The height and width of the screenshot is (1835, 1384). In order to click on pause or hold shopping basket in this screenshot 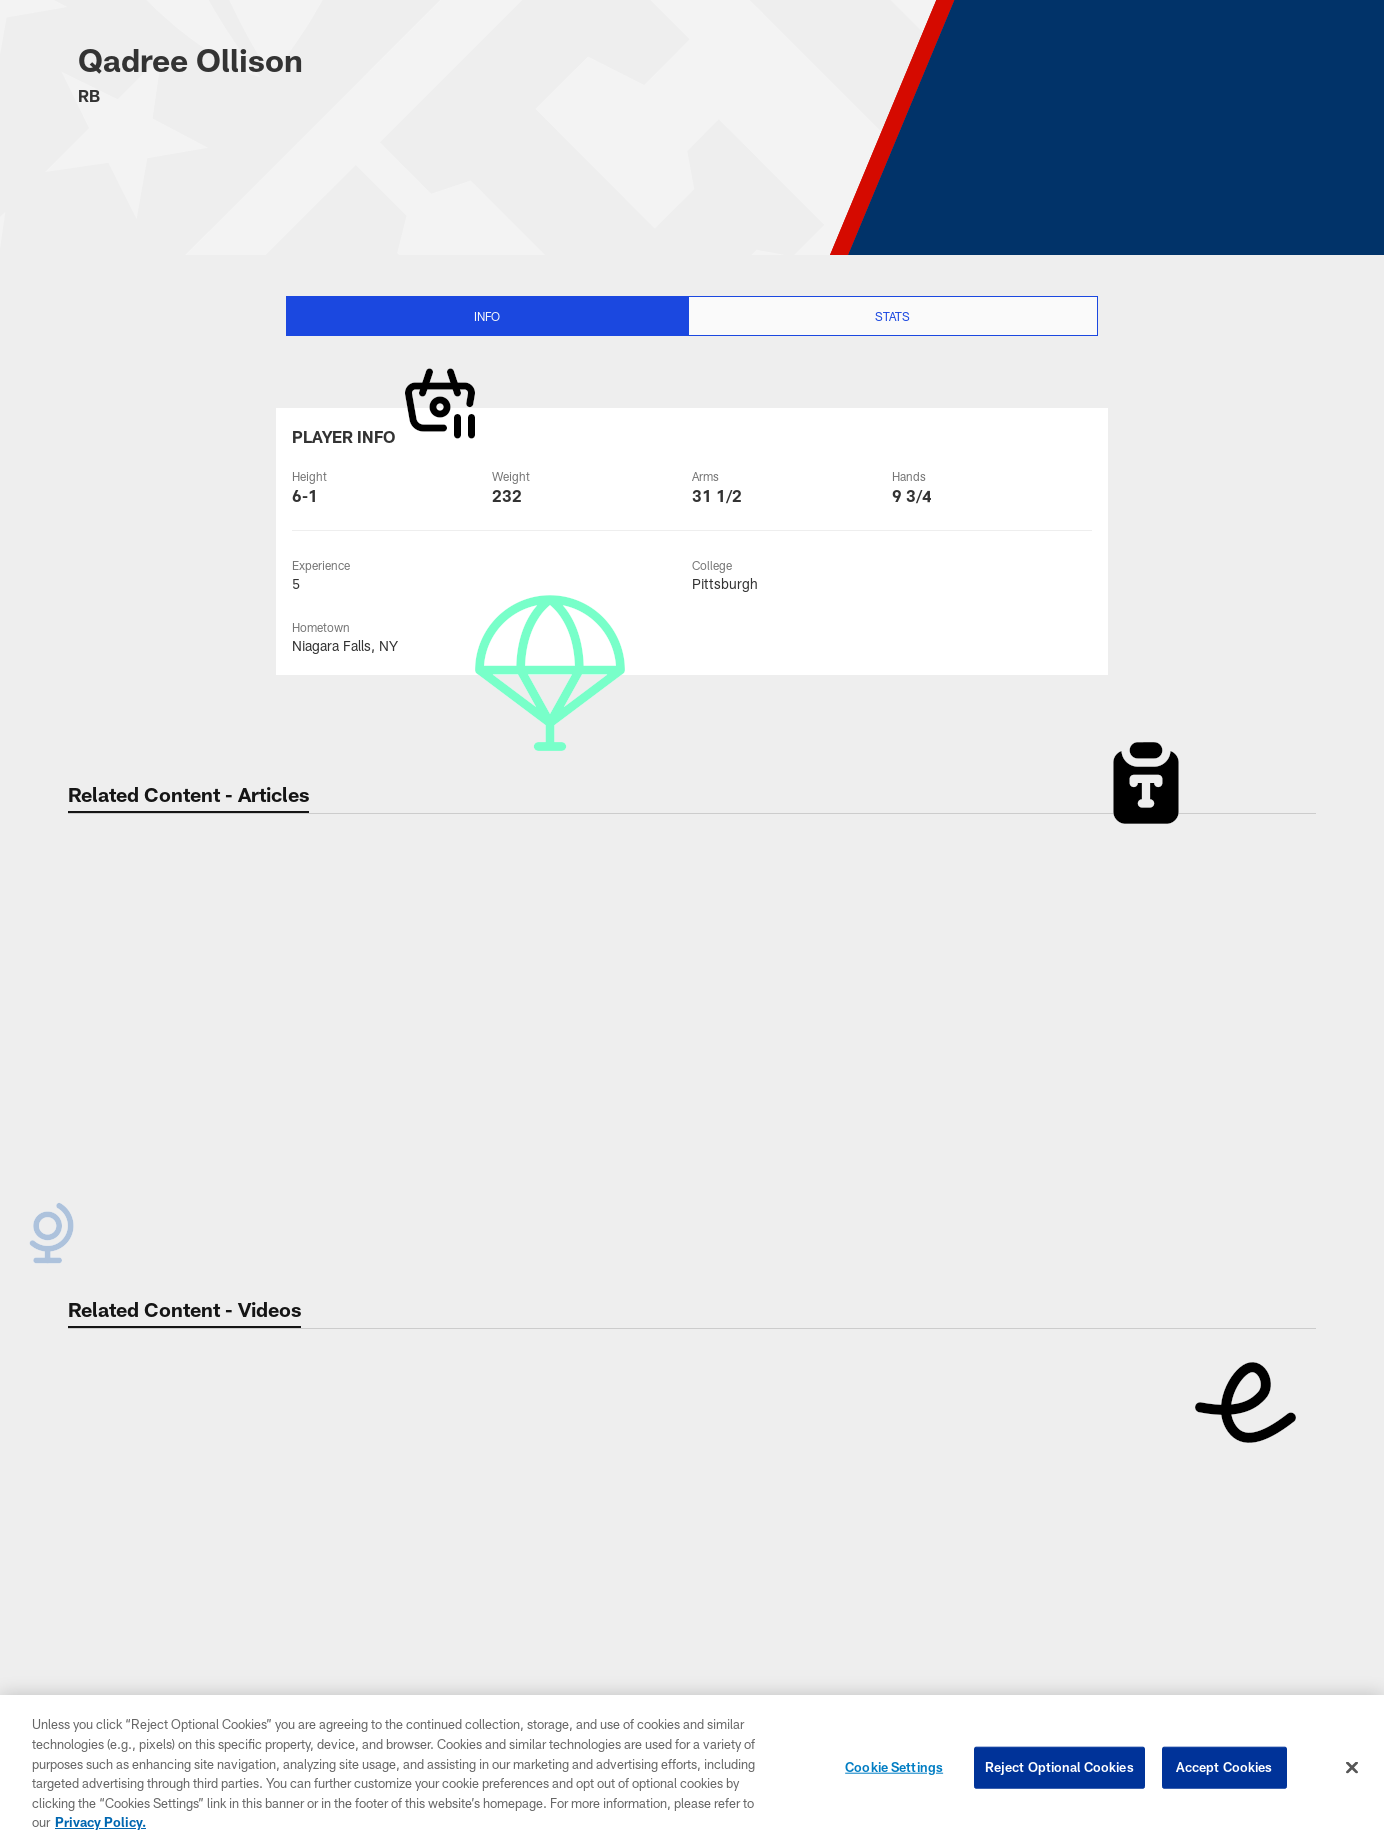, I will do `click(440, 400)`.